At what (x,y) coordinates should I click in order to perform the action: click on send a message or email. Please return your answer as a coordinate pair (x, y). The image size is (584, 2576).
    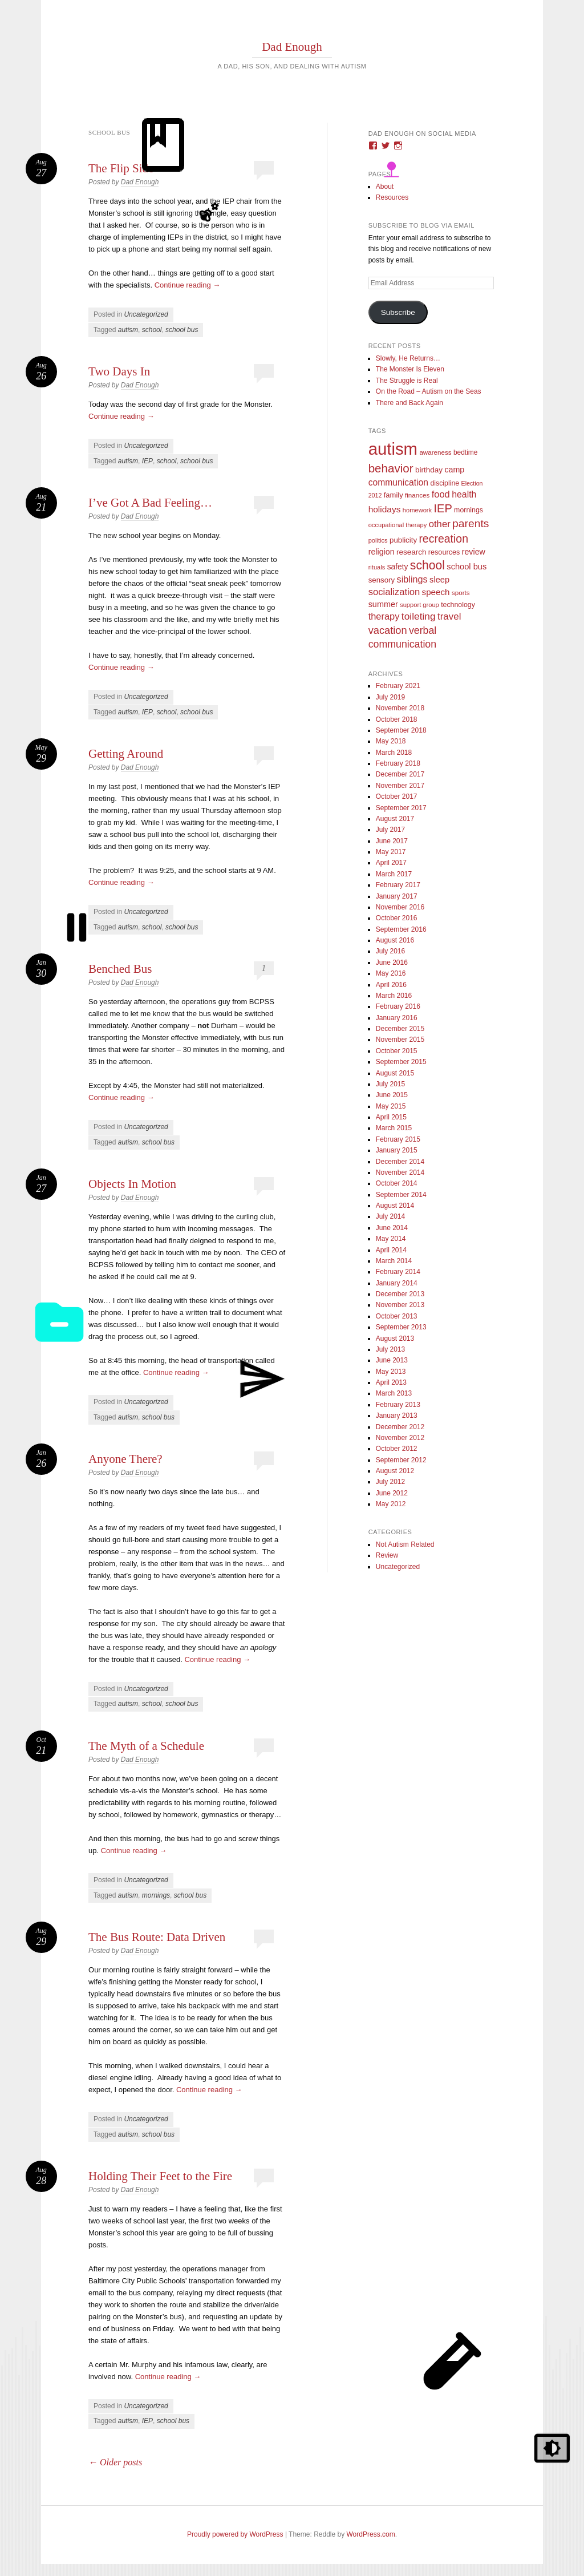
    Looking at the image, I should click on (261, 1378).